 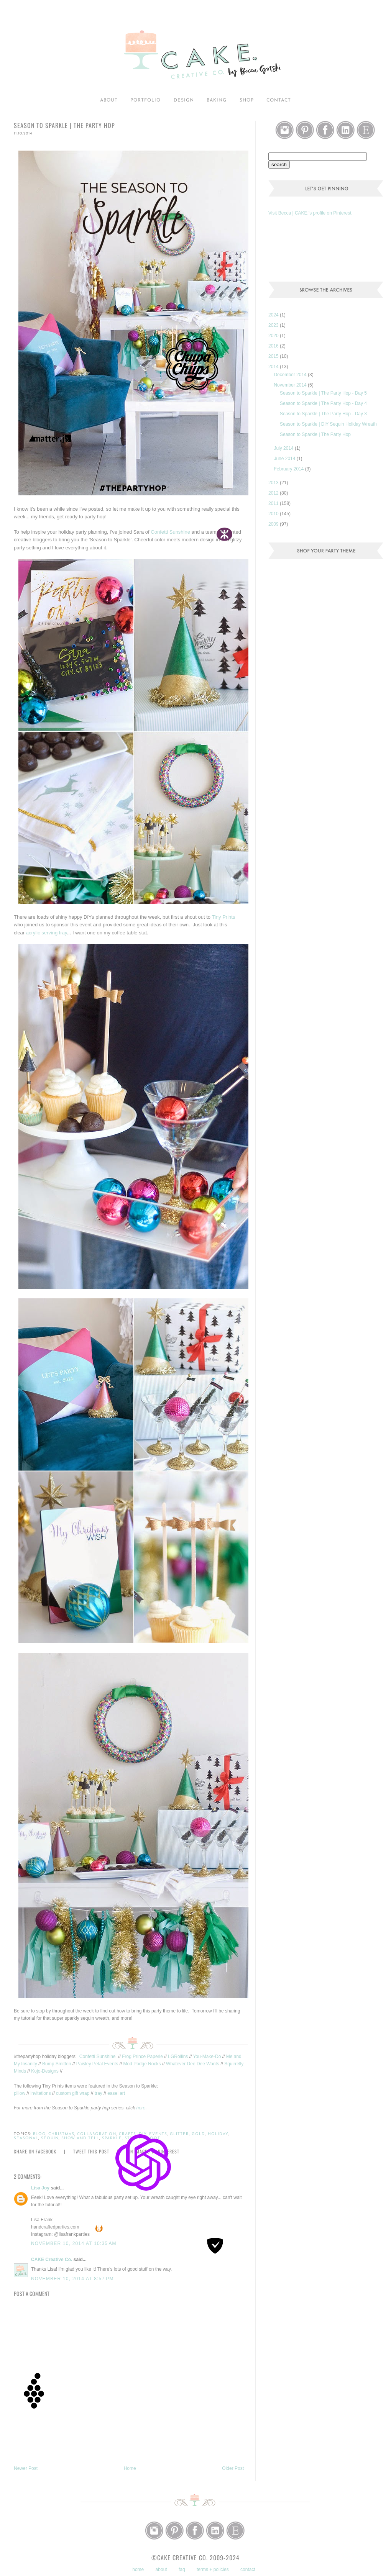 What do you see at coordinates (34, 2391) in the screenshot?
I see `open the Vivino wine app` at bounding box center [34, 2391].